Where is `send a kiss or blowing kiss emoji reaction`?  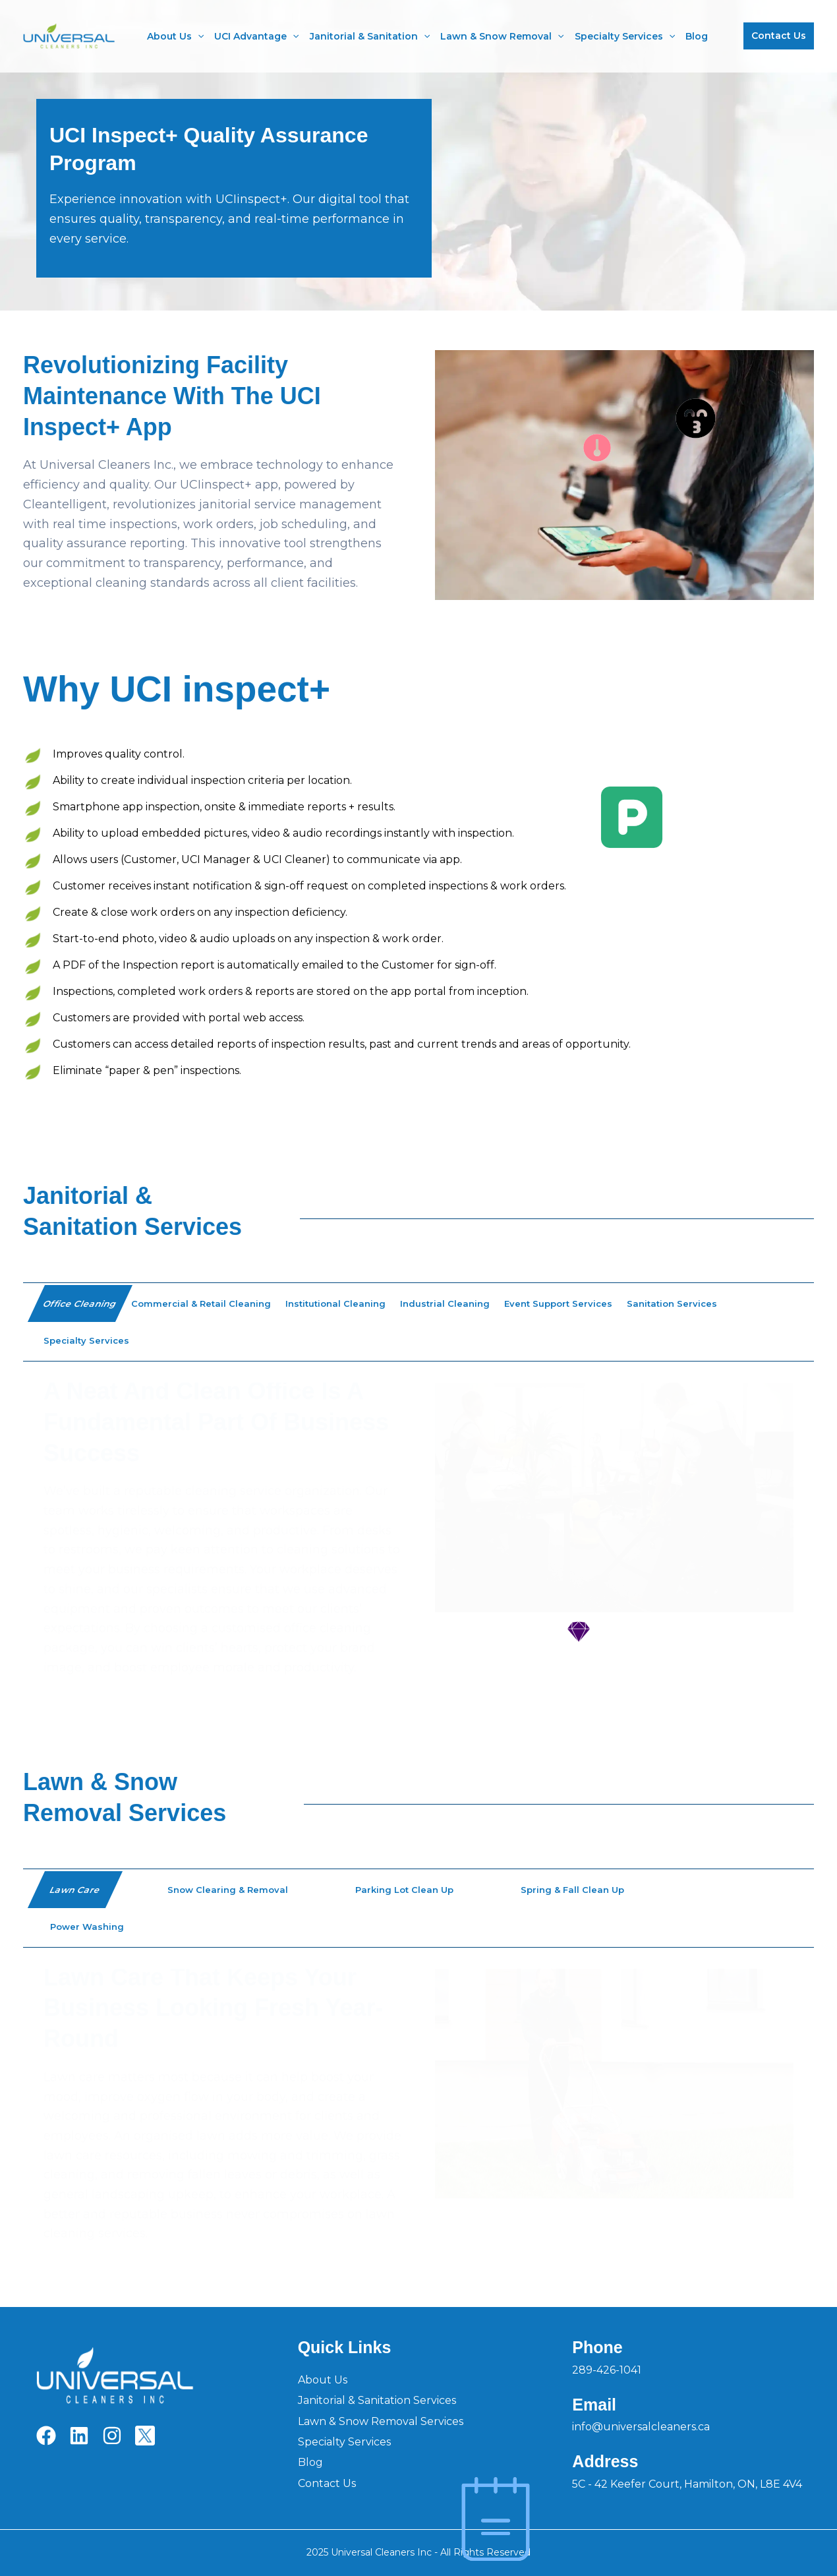 send a kiss or blowing kiss emoji reaction is located at coordinates (695, 418).